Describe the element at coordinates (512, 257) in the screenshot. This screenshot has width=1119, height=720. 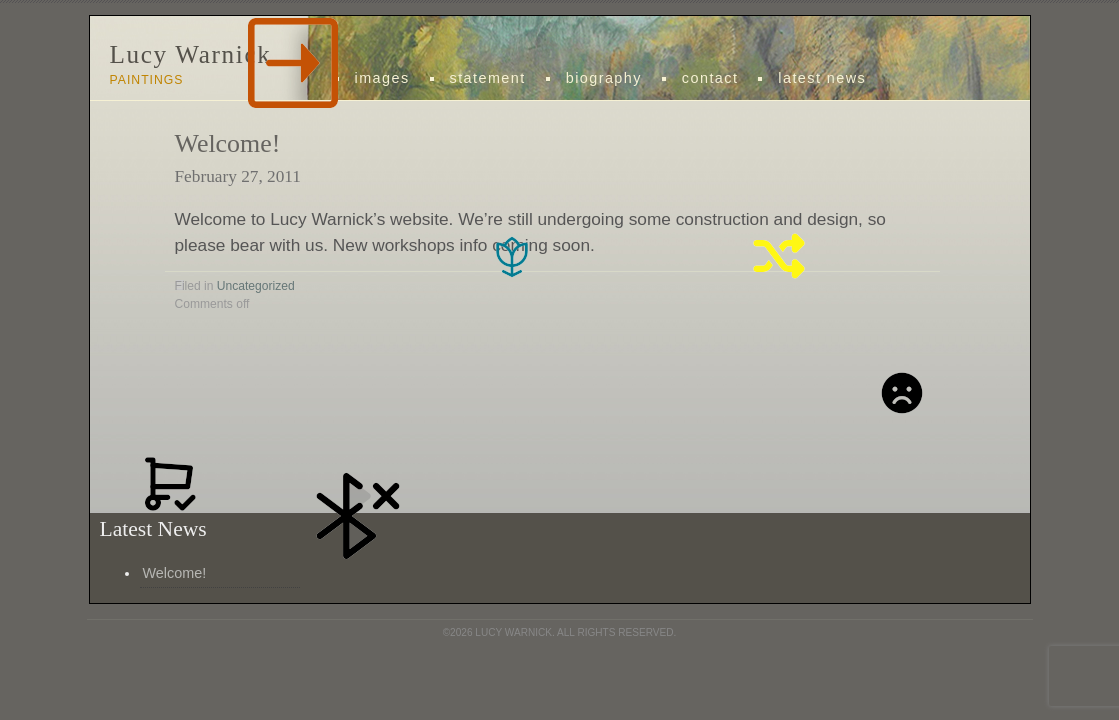
I see `access garden or plant care features` at that location.